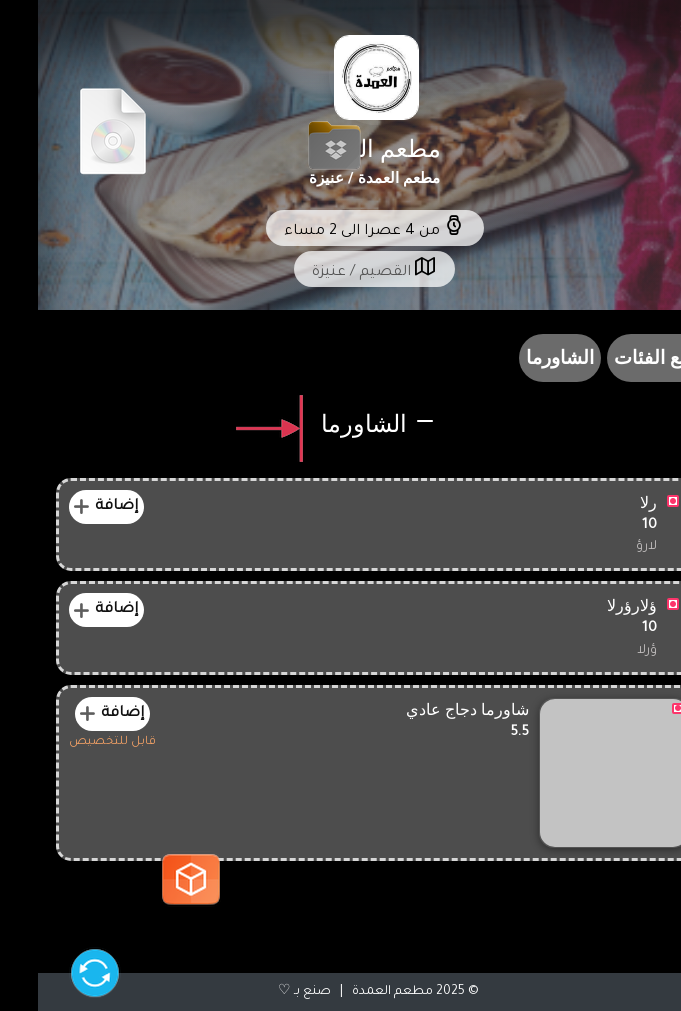  I want to click on indicates syncing in progress, so click(95, 973).